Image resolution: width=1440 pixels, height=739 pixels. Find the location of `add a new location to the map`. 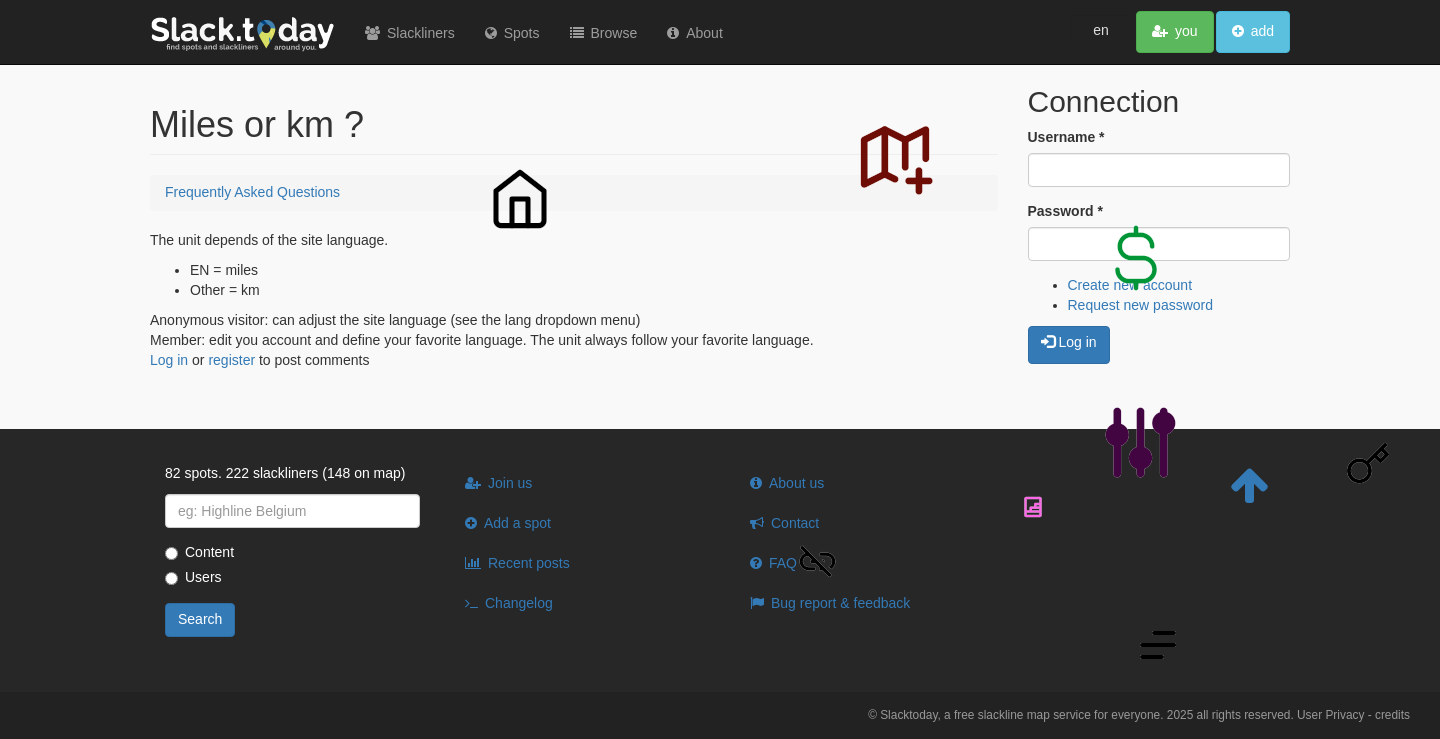

add a new location to the map is located at coordinates (895, 157).